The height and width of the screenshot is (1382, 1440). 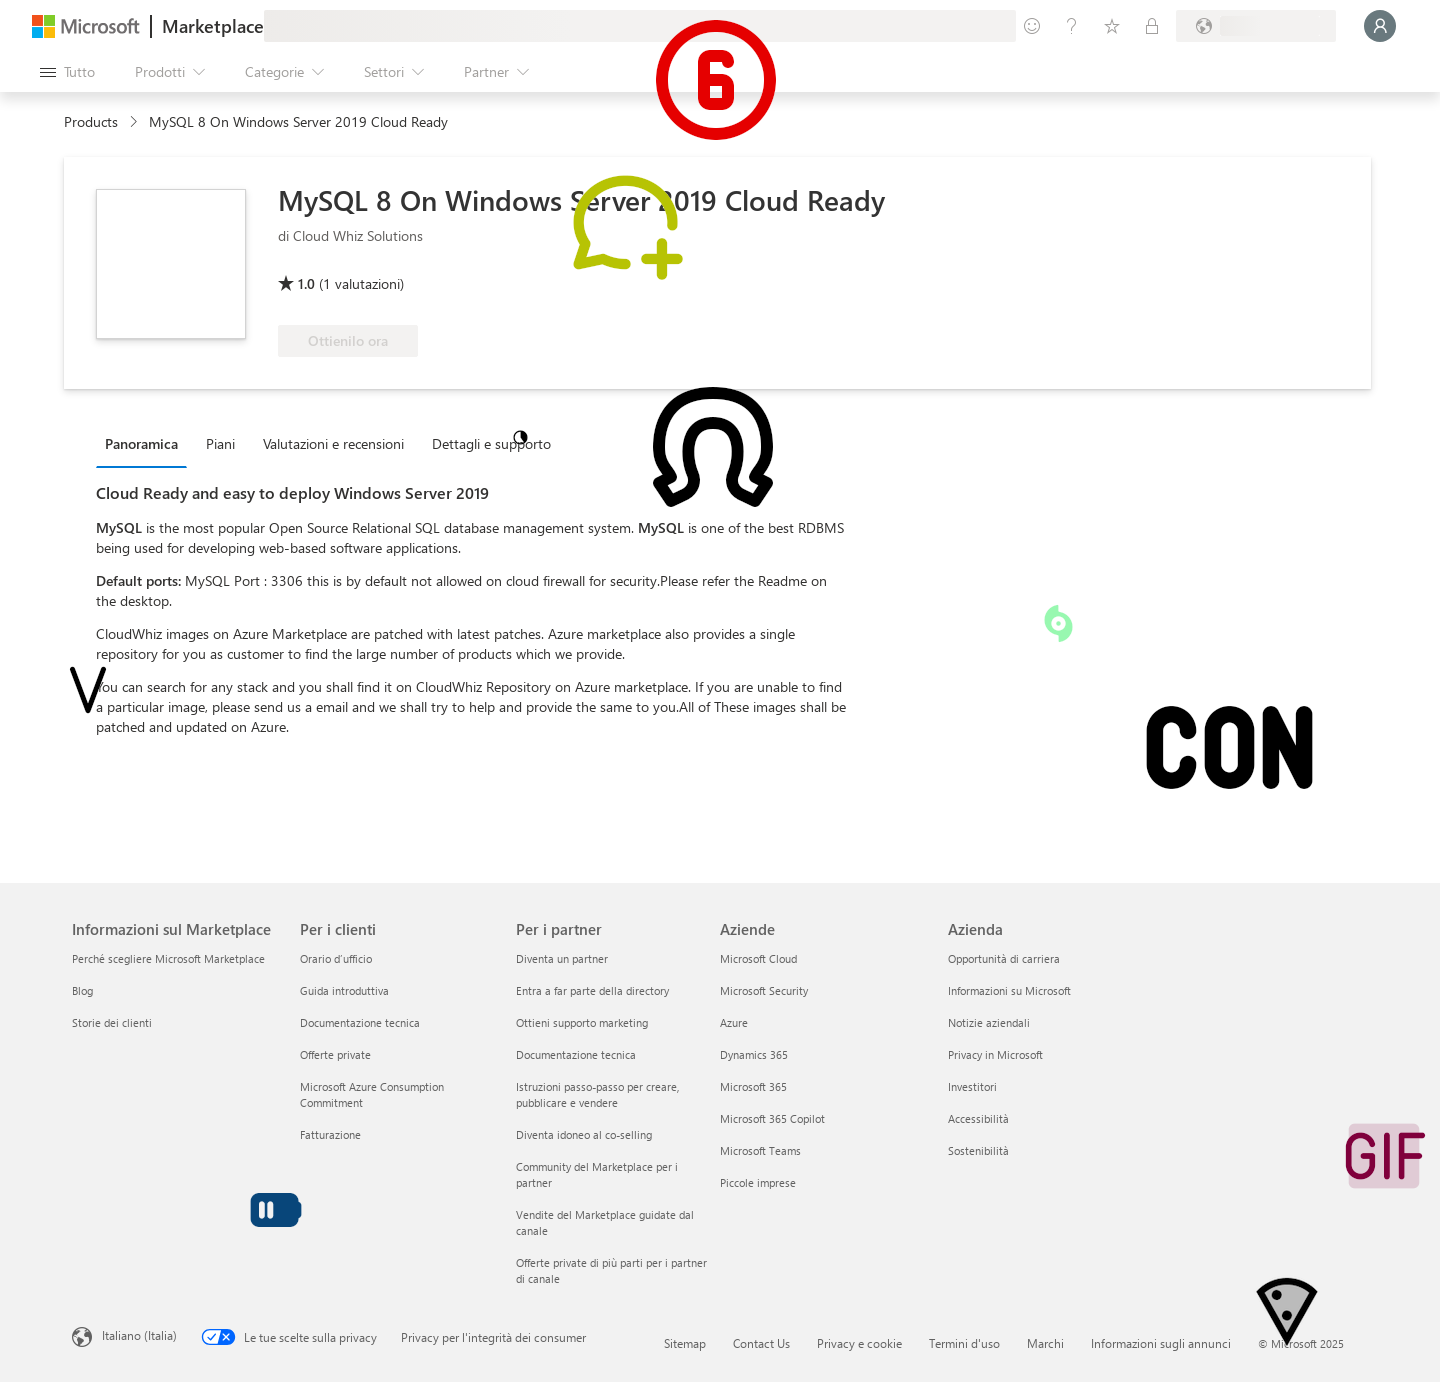 I want to click on insert a gif into your message, so click(x=1384, y=1156).